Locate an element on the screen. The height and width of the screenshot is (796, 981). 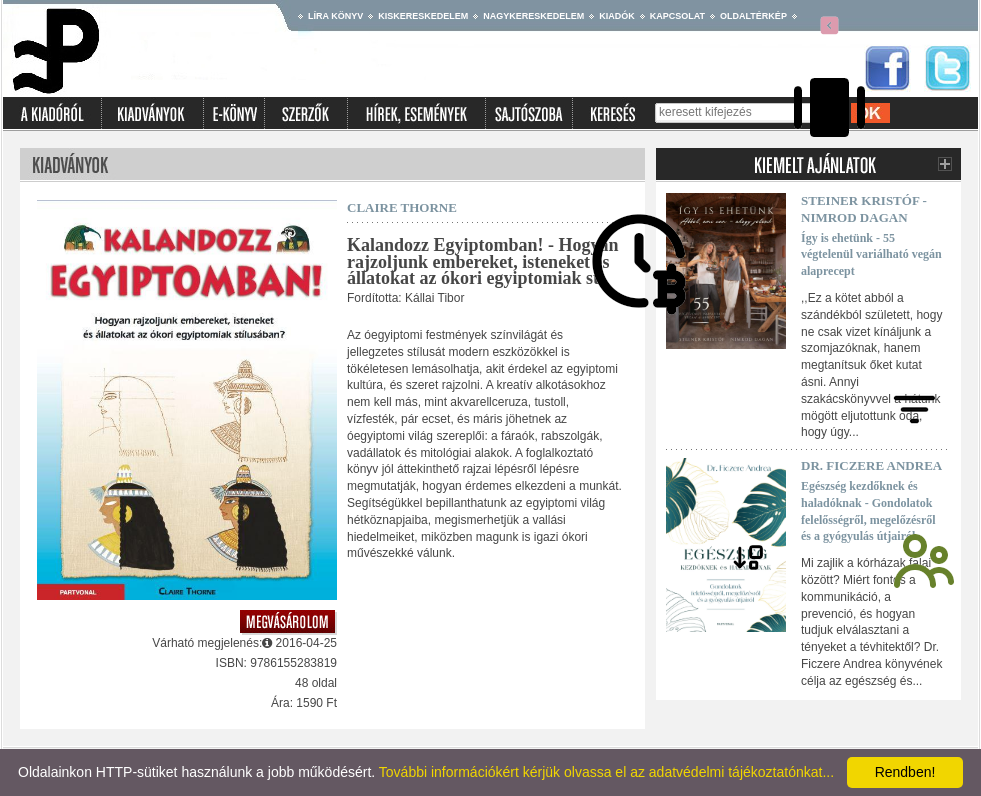
navigate back to the previous screen is located at coordinates (829, 25).